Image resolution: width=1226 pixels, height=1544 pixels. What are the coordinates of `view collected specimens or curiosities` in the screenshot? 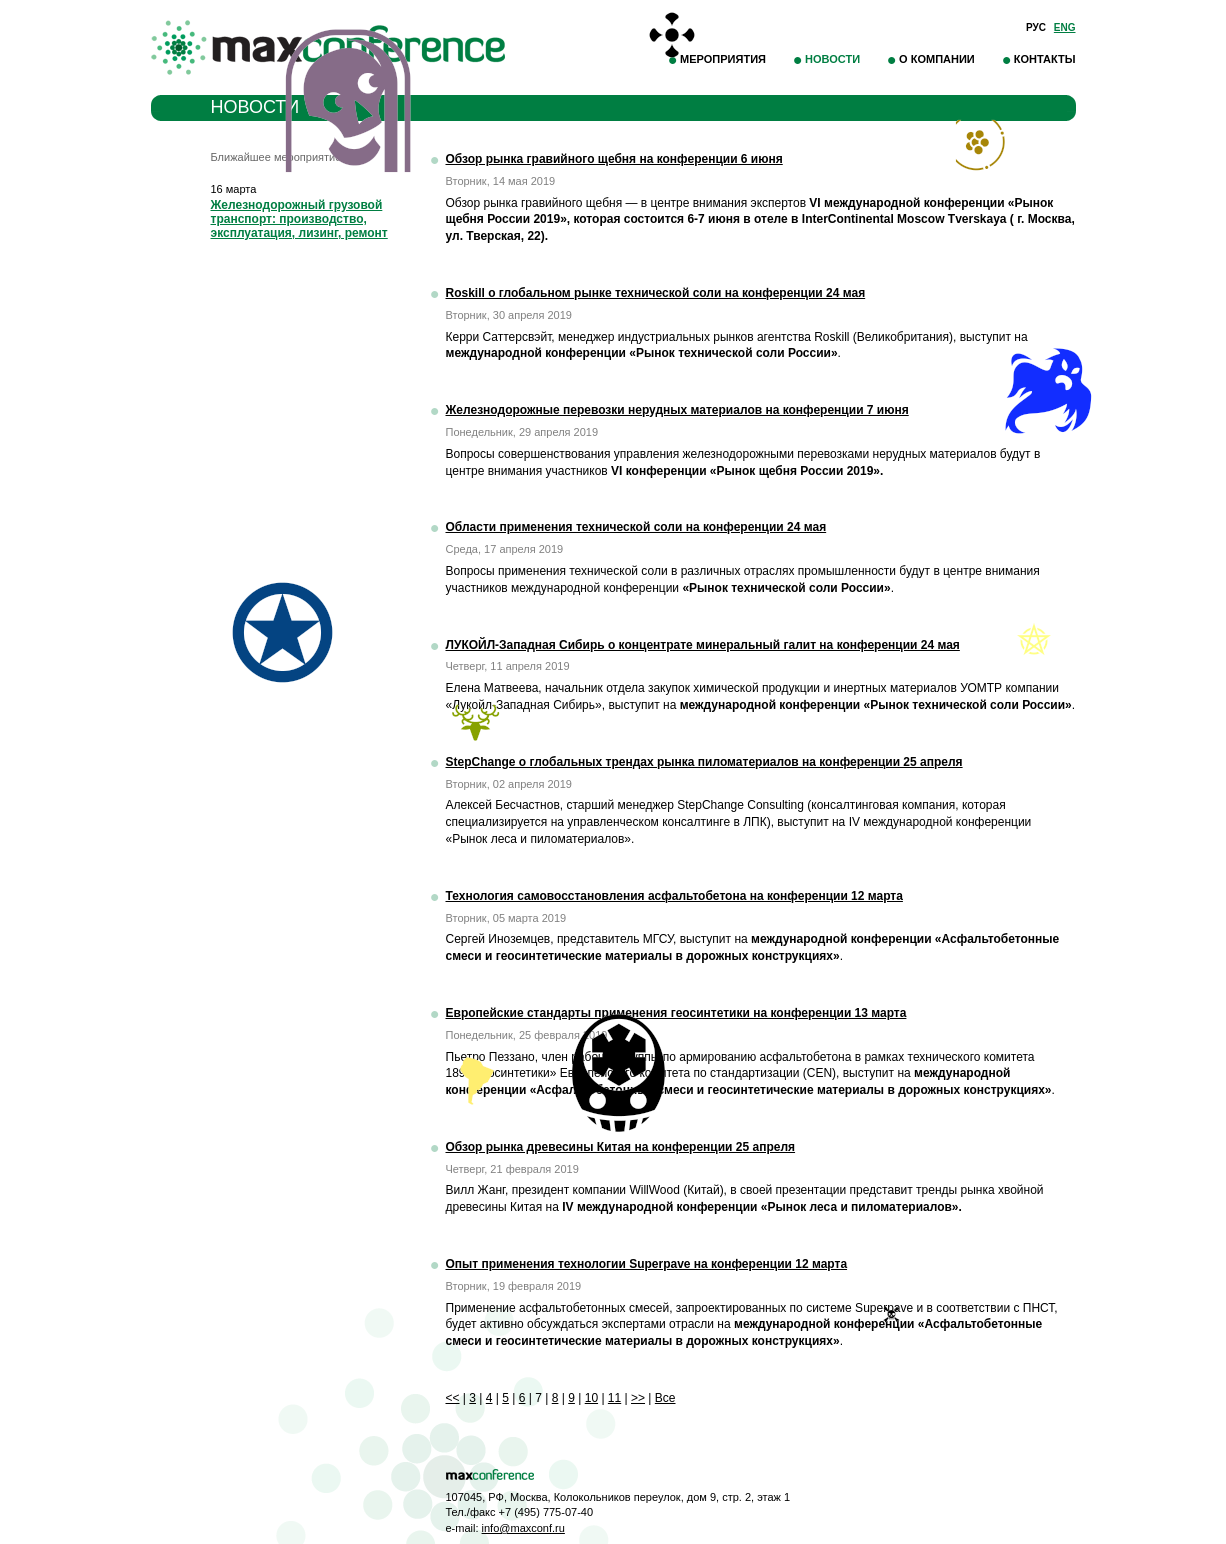 It's located at (349, 101).